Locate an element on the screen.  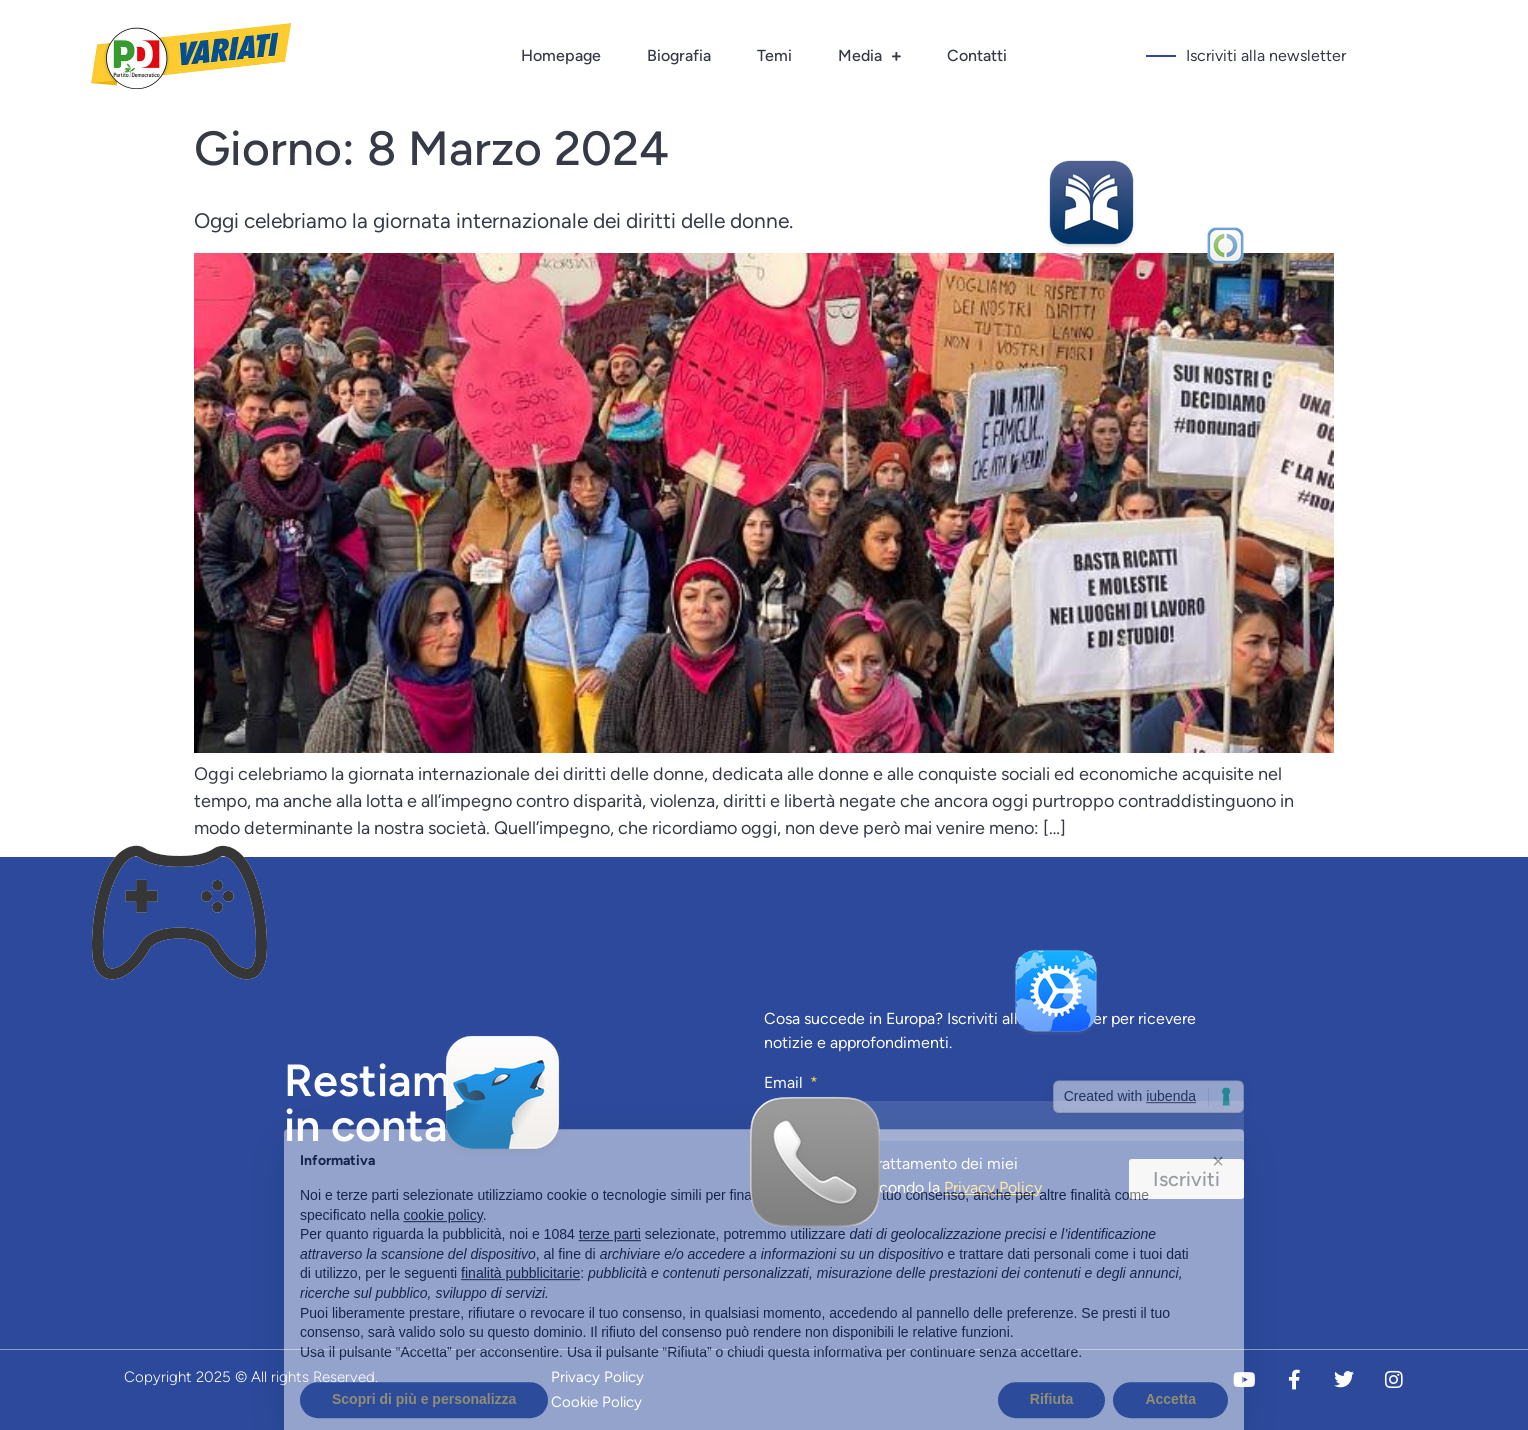
open amarok music player is located at coordinates (502, 1092).